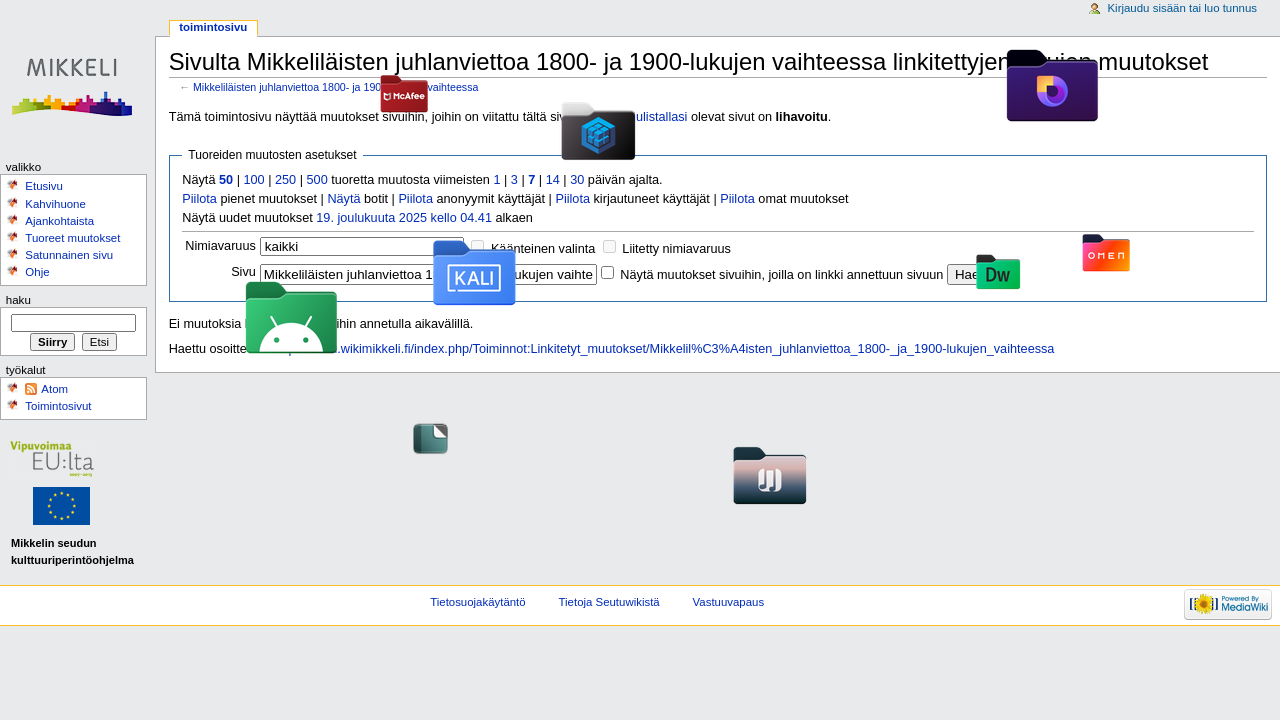 The width and height of the screenshot is (1280, 720). What do you see at coordinates (291, 320) in the screenshot?
I see `open android-related files folder` at bounding box center [291, 320].